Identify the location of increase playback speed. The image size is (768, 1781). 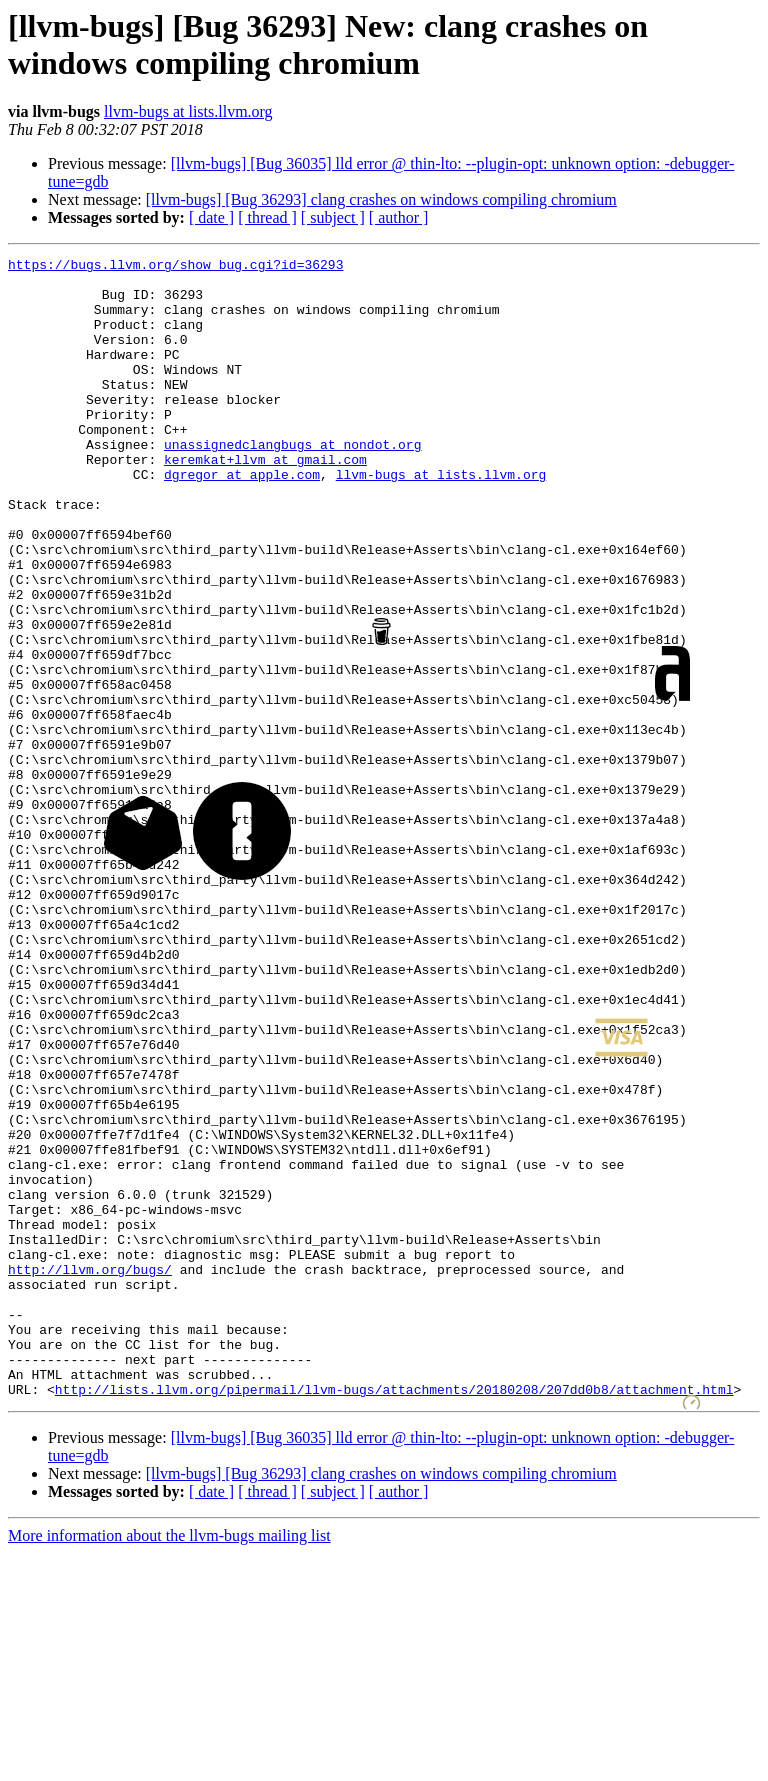
(691, 1402).